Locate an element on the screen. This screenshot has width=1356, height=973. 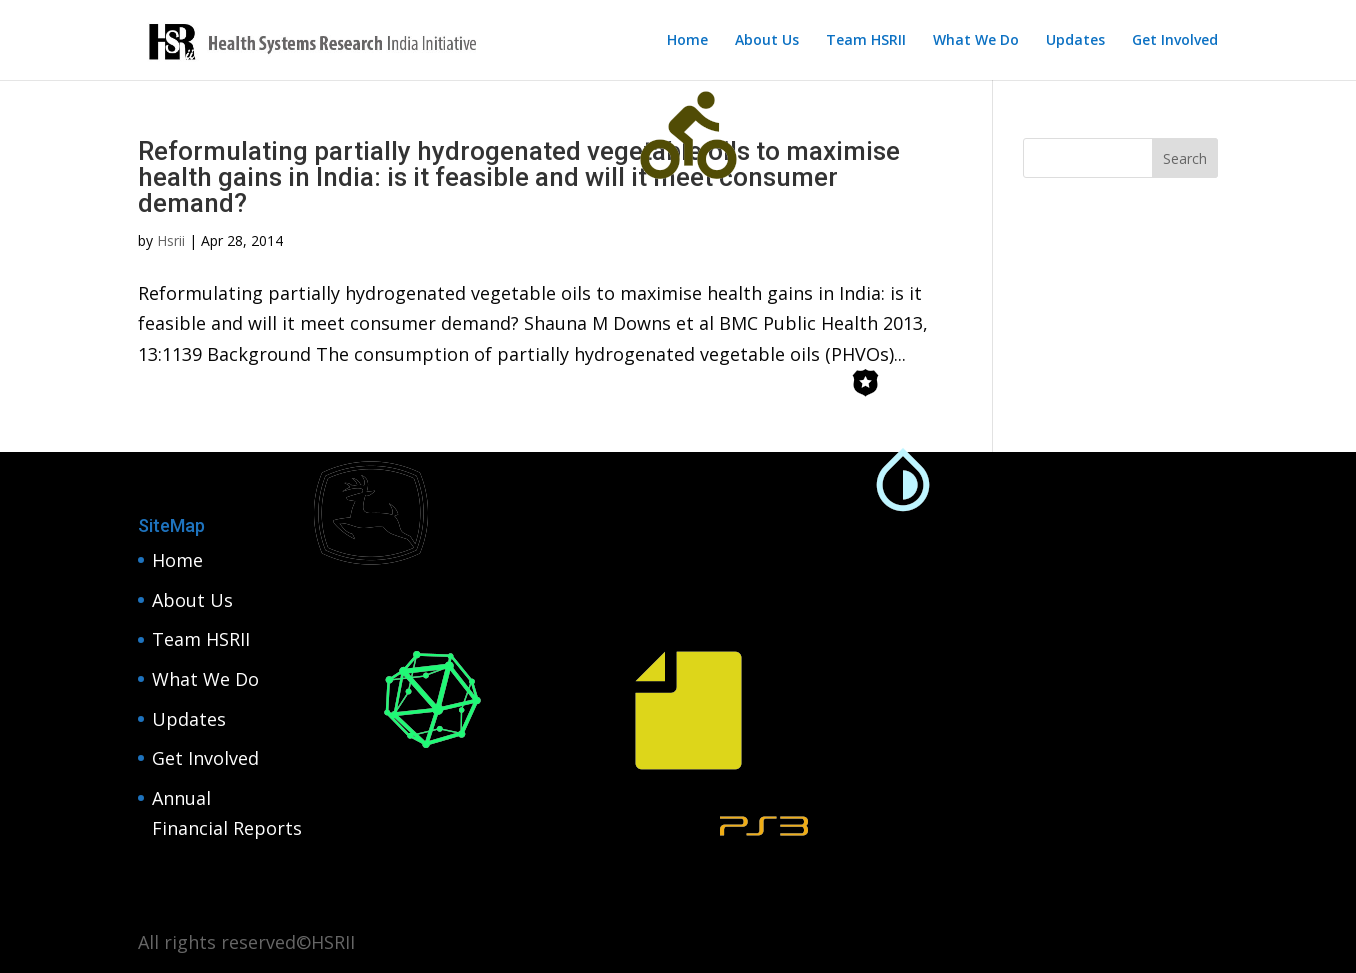
view or open a document is located at coordinates (688, 710).